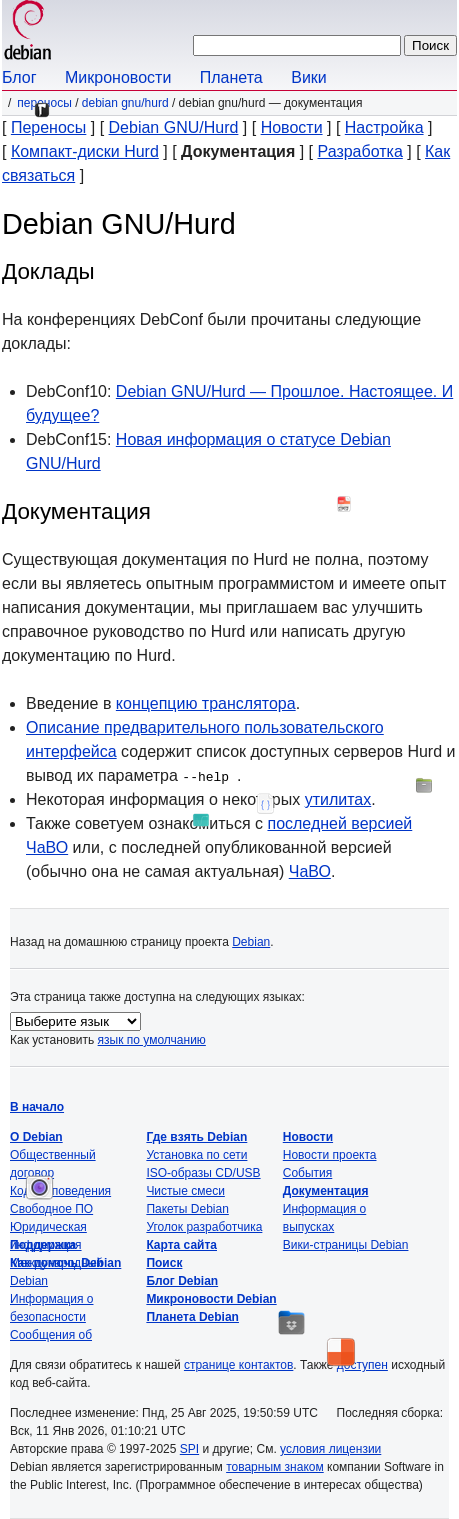  What do you see at coordinates (39, 1187) in the screenshot?
I see `open cheese webcam application` at bounding box center [39, 1187].